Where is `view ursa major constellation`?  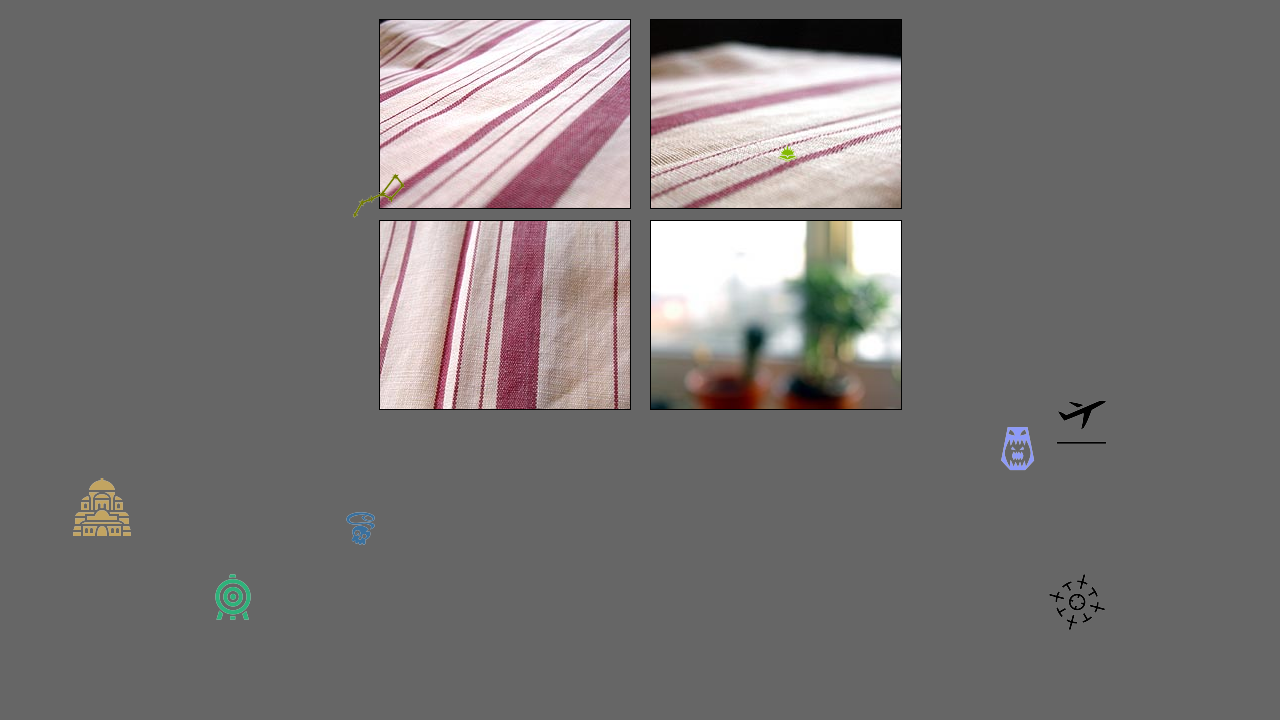 view ursa major constellation is located at coordinates (378, 195).